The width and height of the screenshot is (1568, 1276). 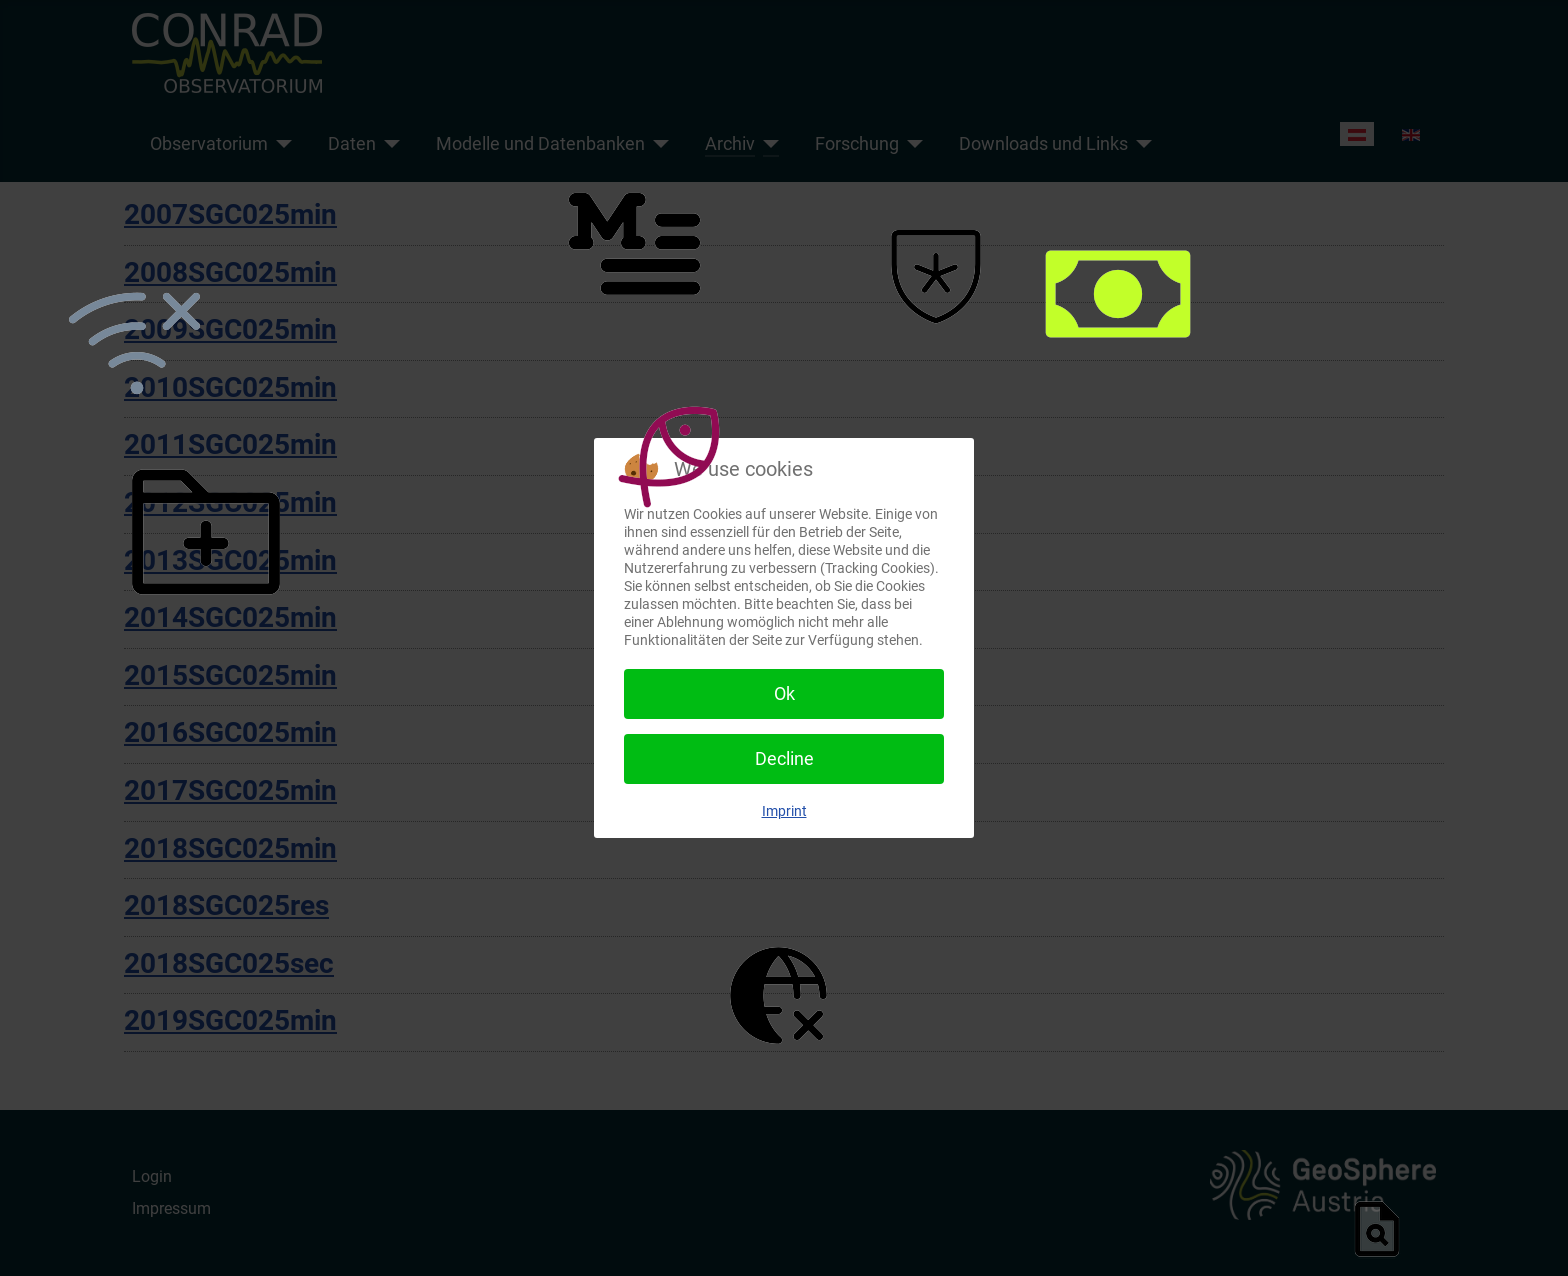 I want to click on no wifi connection available, so click(x=137, y=341).